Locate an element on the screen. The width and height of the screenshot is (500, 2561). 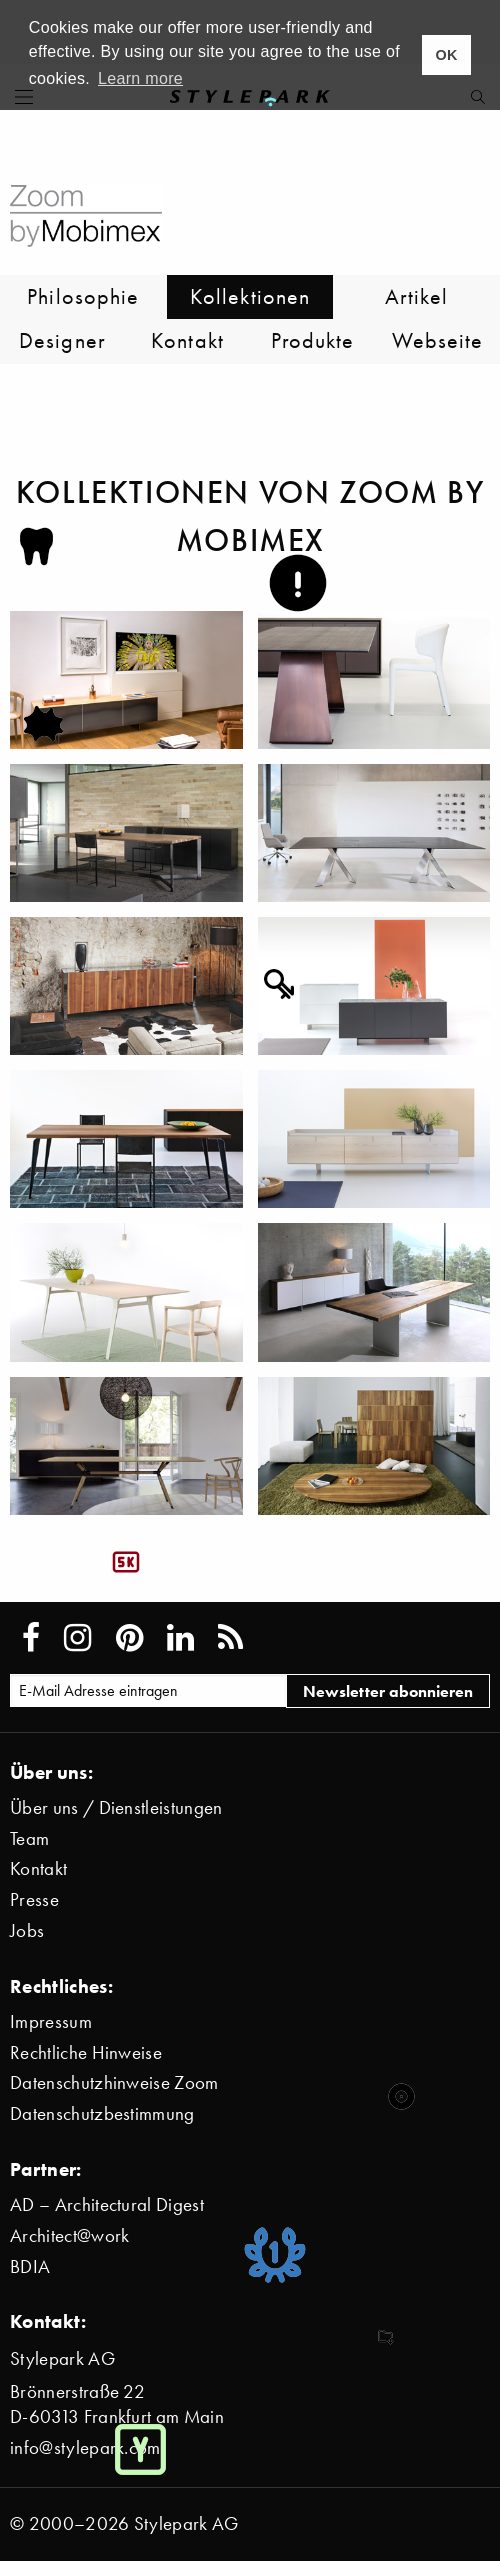
download folder contents is located at coordinates (385, 2336).